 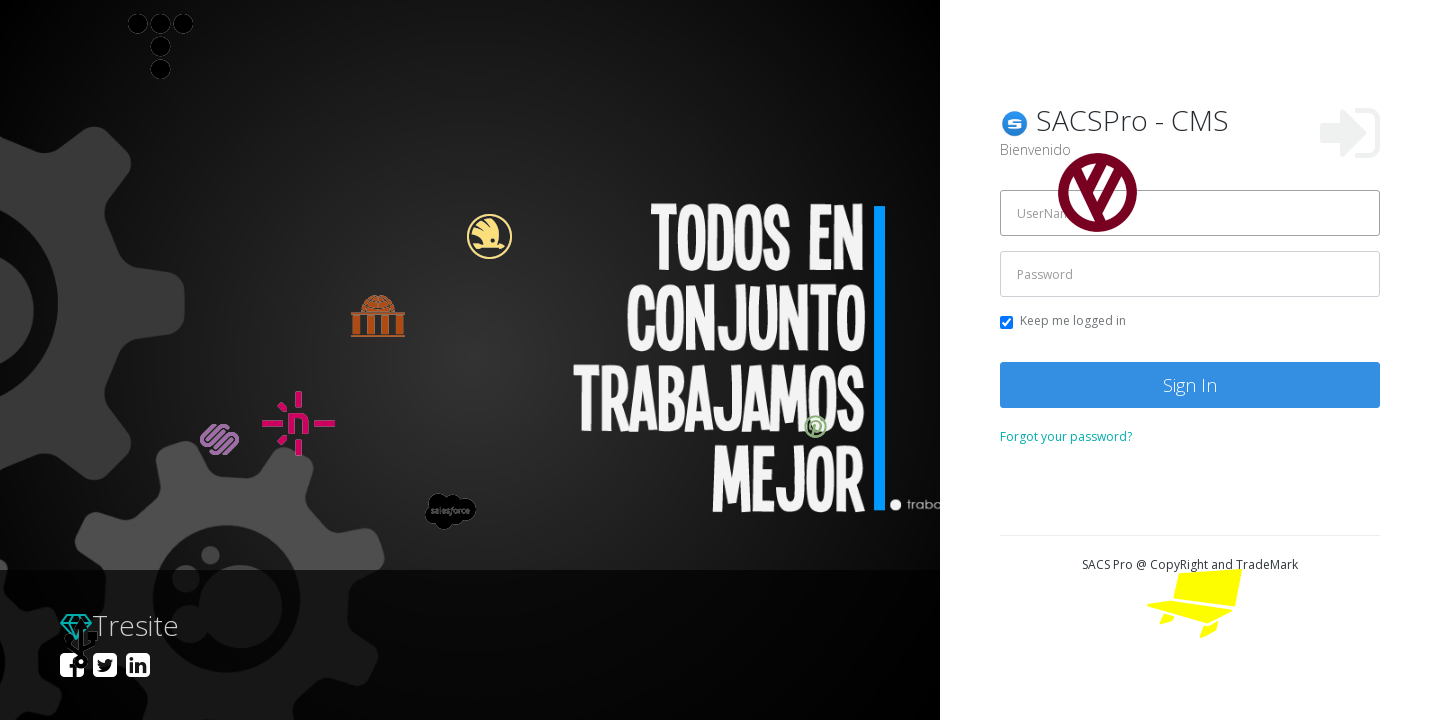 I want to click on fozzy hosting service logo, so click(x=1097, y=192).